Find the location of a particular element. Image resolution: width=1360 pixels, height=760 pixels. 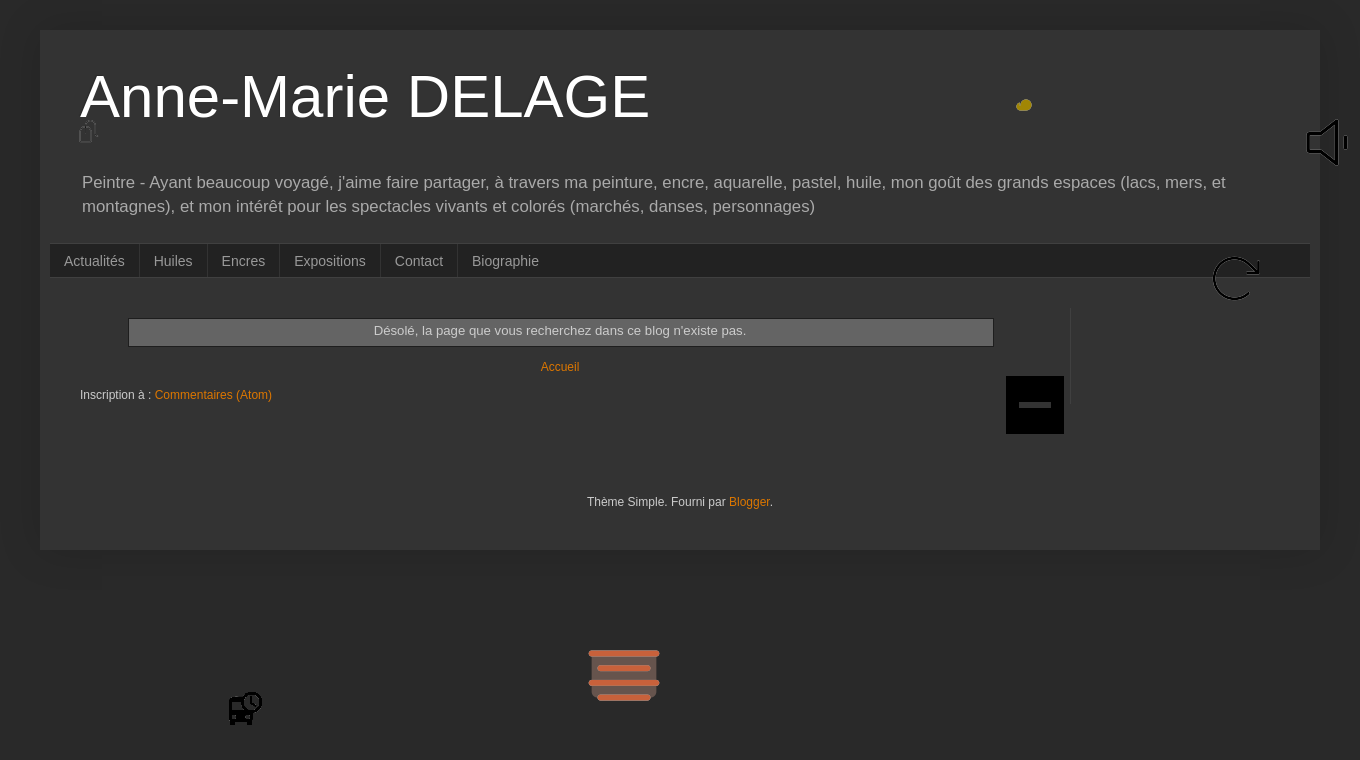

cloud storage or sync status is located at coordinates (1024, 105).